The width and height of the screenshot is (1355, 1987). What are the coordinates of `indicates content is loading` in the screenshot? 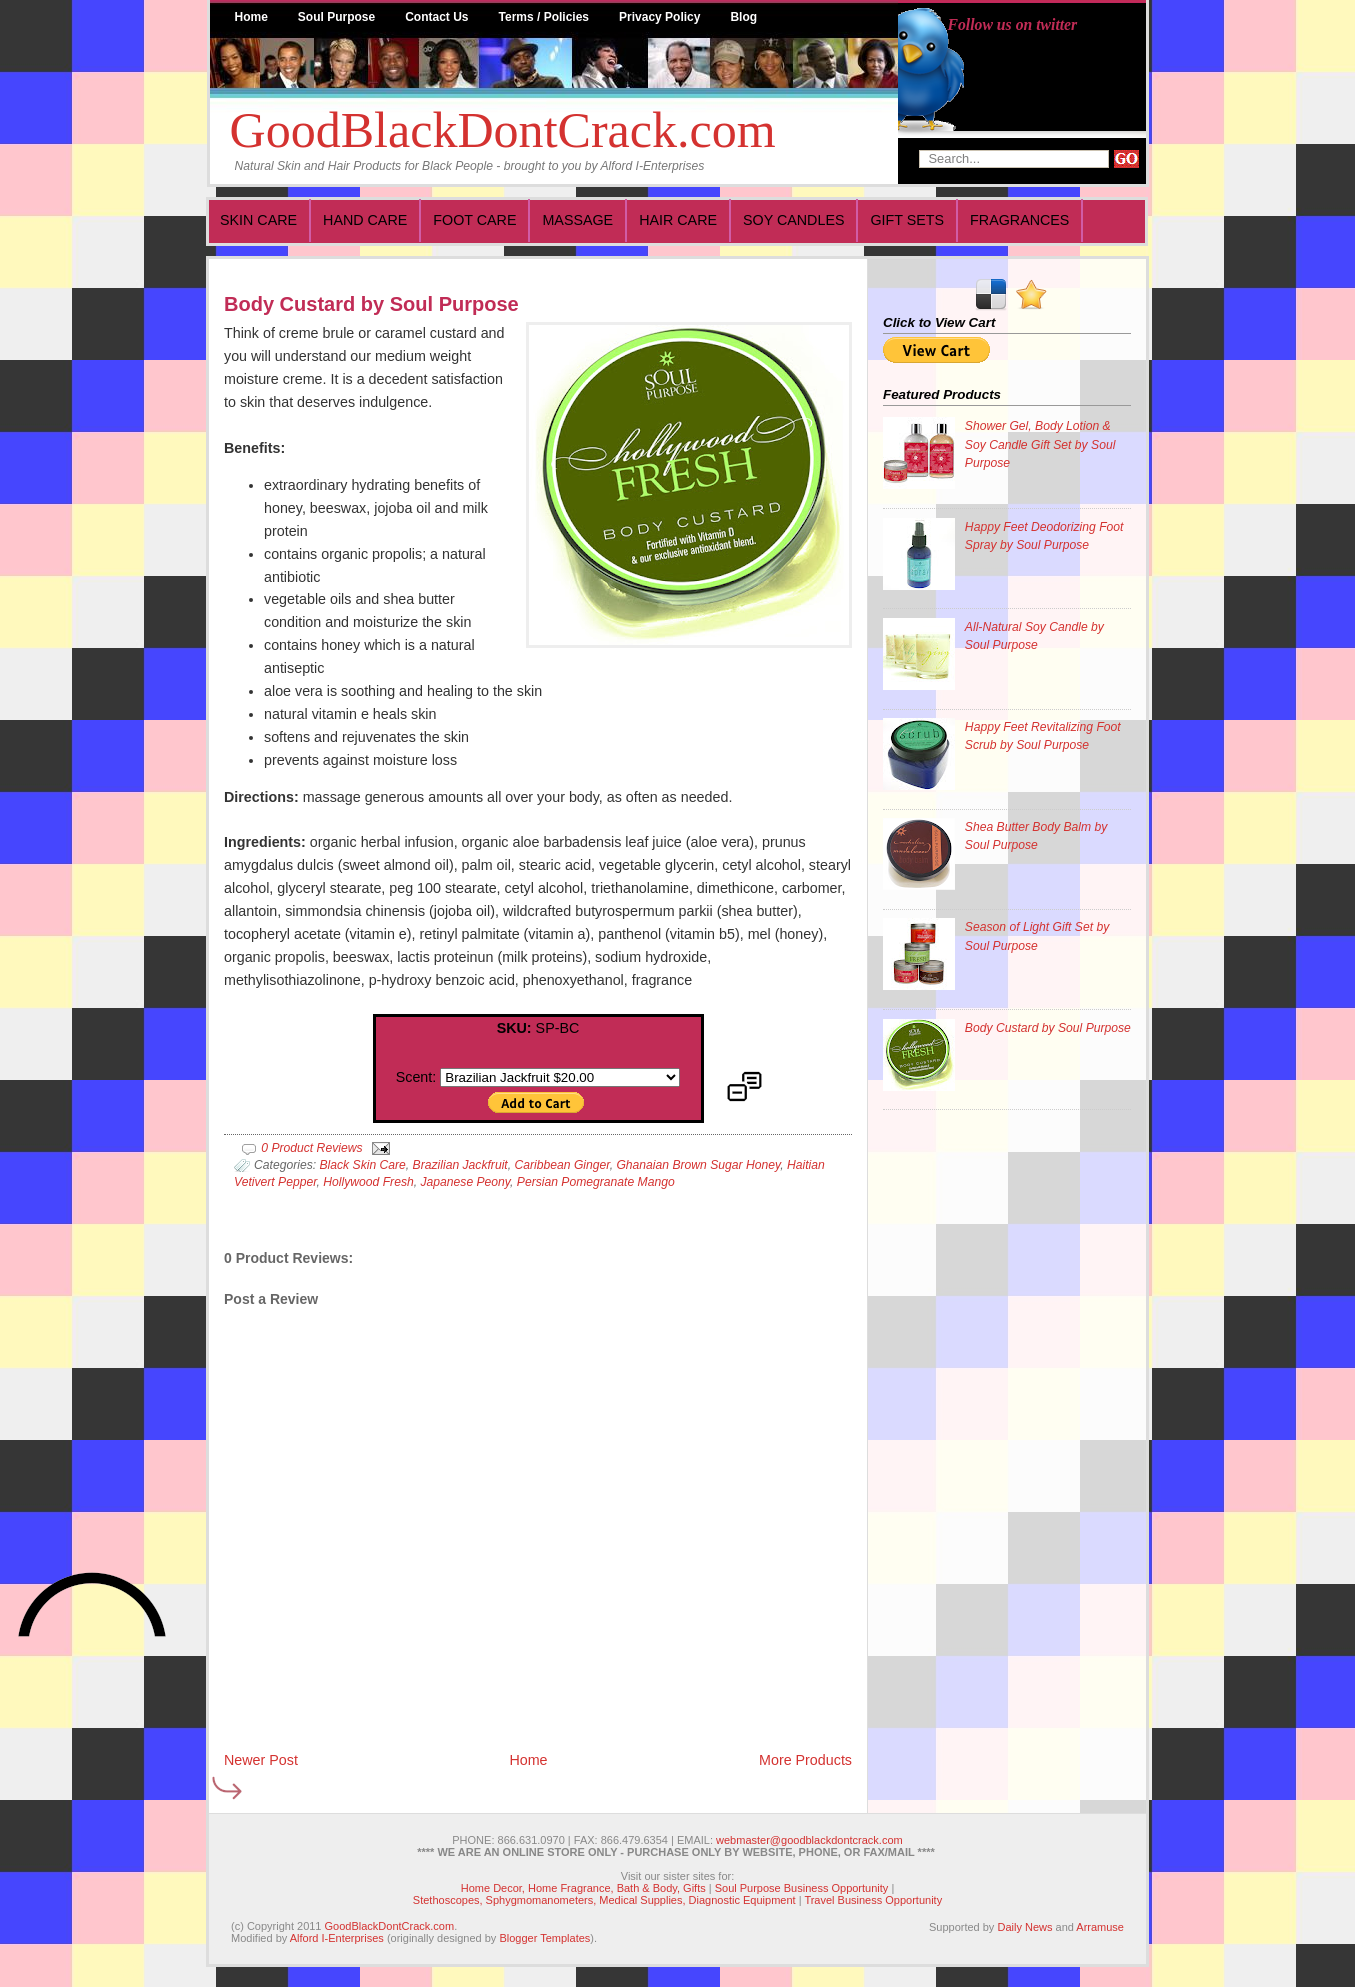 It's located at (92, 1647).